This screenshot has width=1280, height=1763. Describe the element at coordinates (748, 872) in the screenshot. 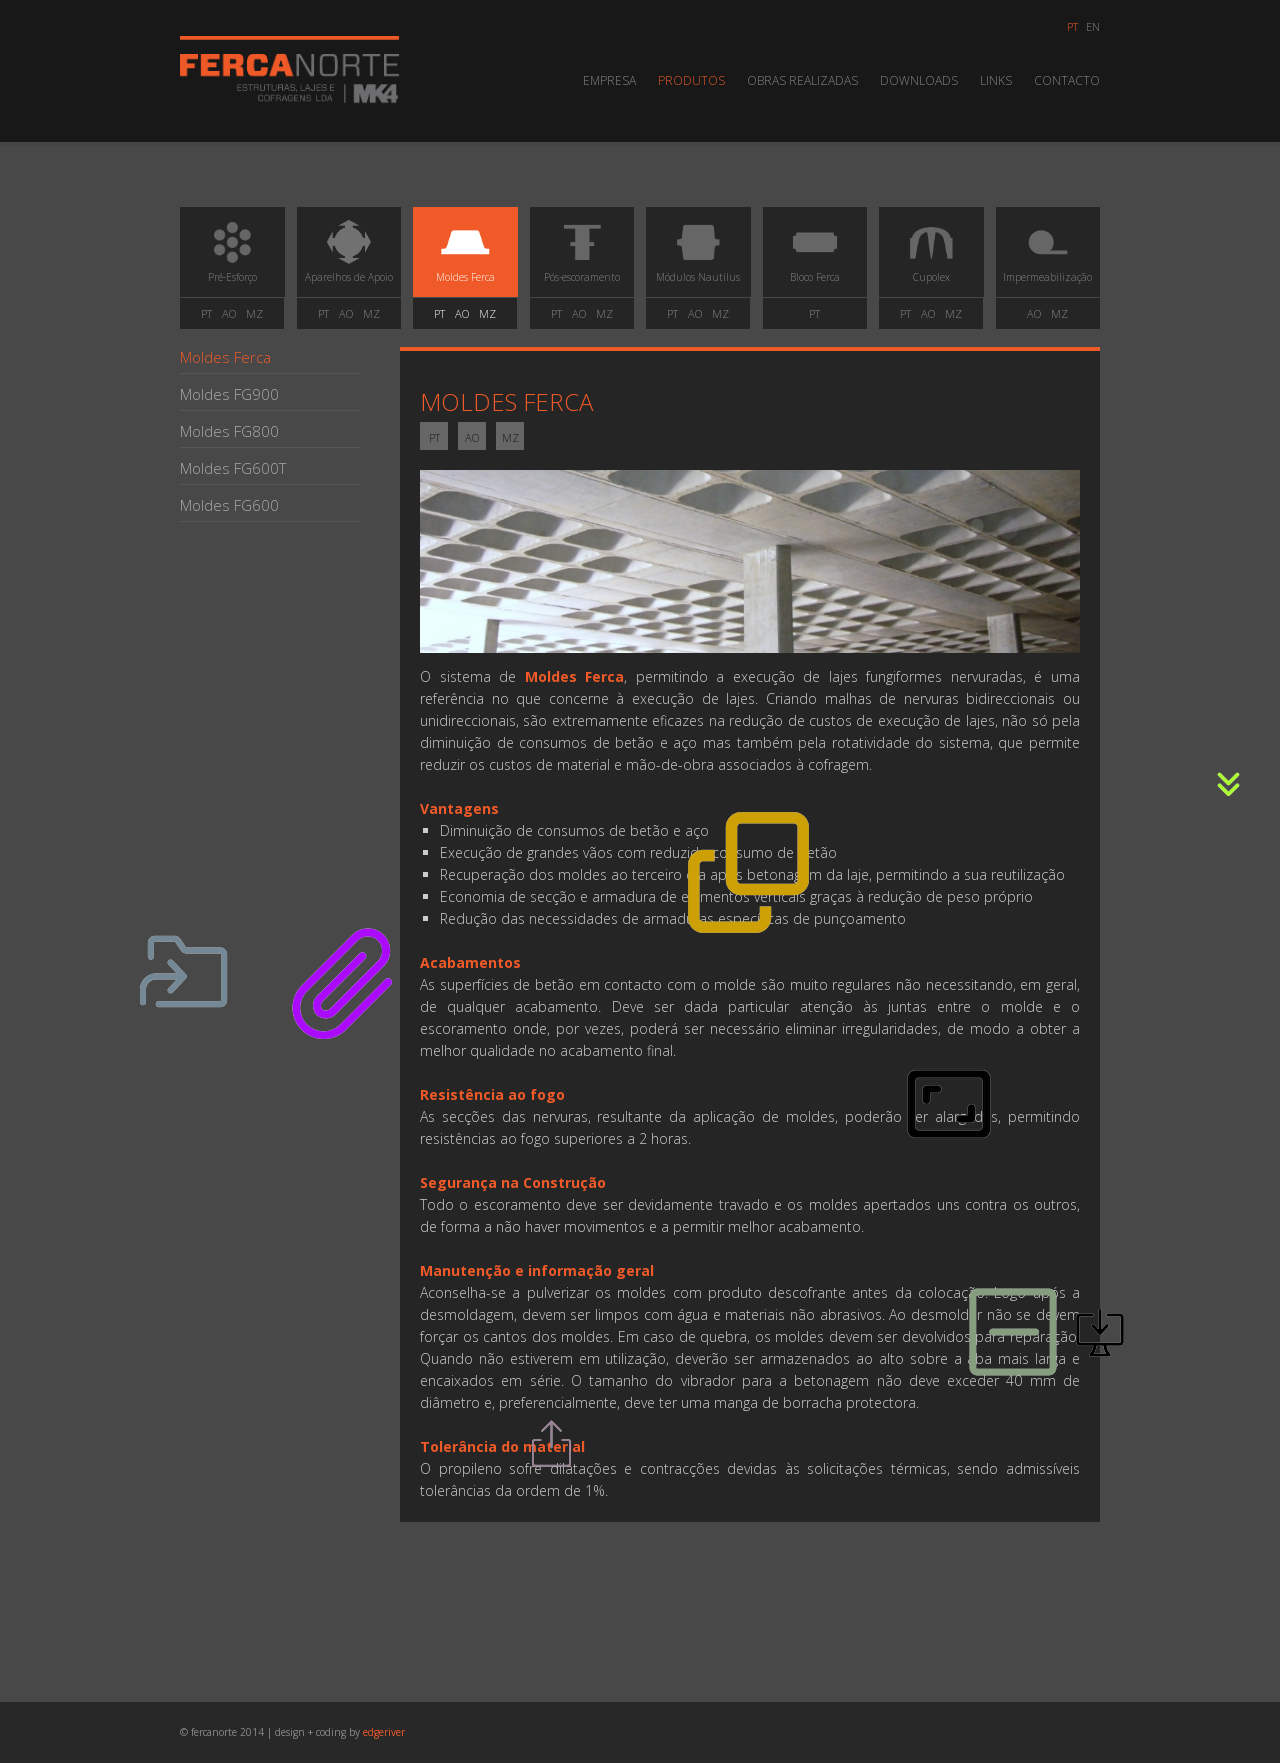

I see `duplicate or copy this item` at that location.